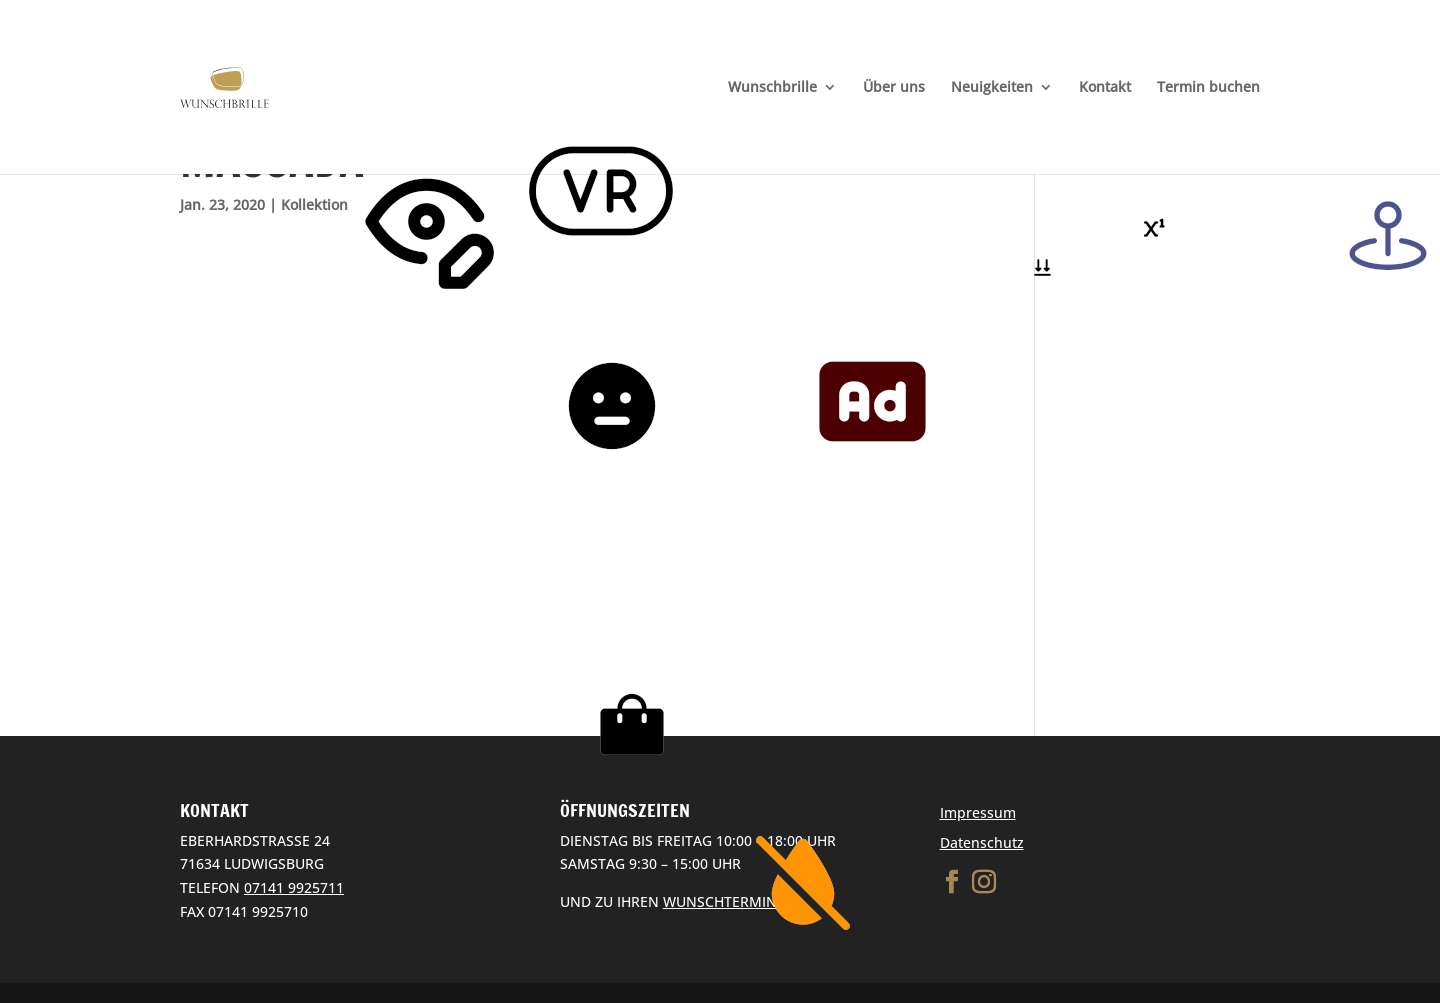  What do you see at coordinates (803, 883) in the screenshot?
I see `disable water or liquid detection` at bounding box center [803, 883].